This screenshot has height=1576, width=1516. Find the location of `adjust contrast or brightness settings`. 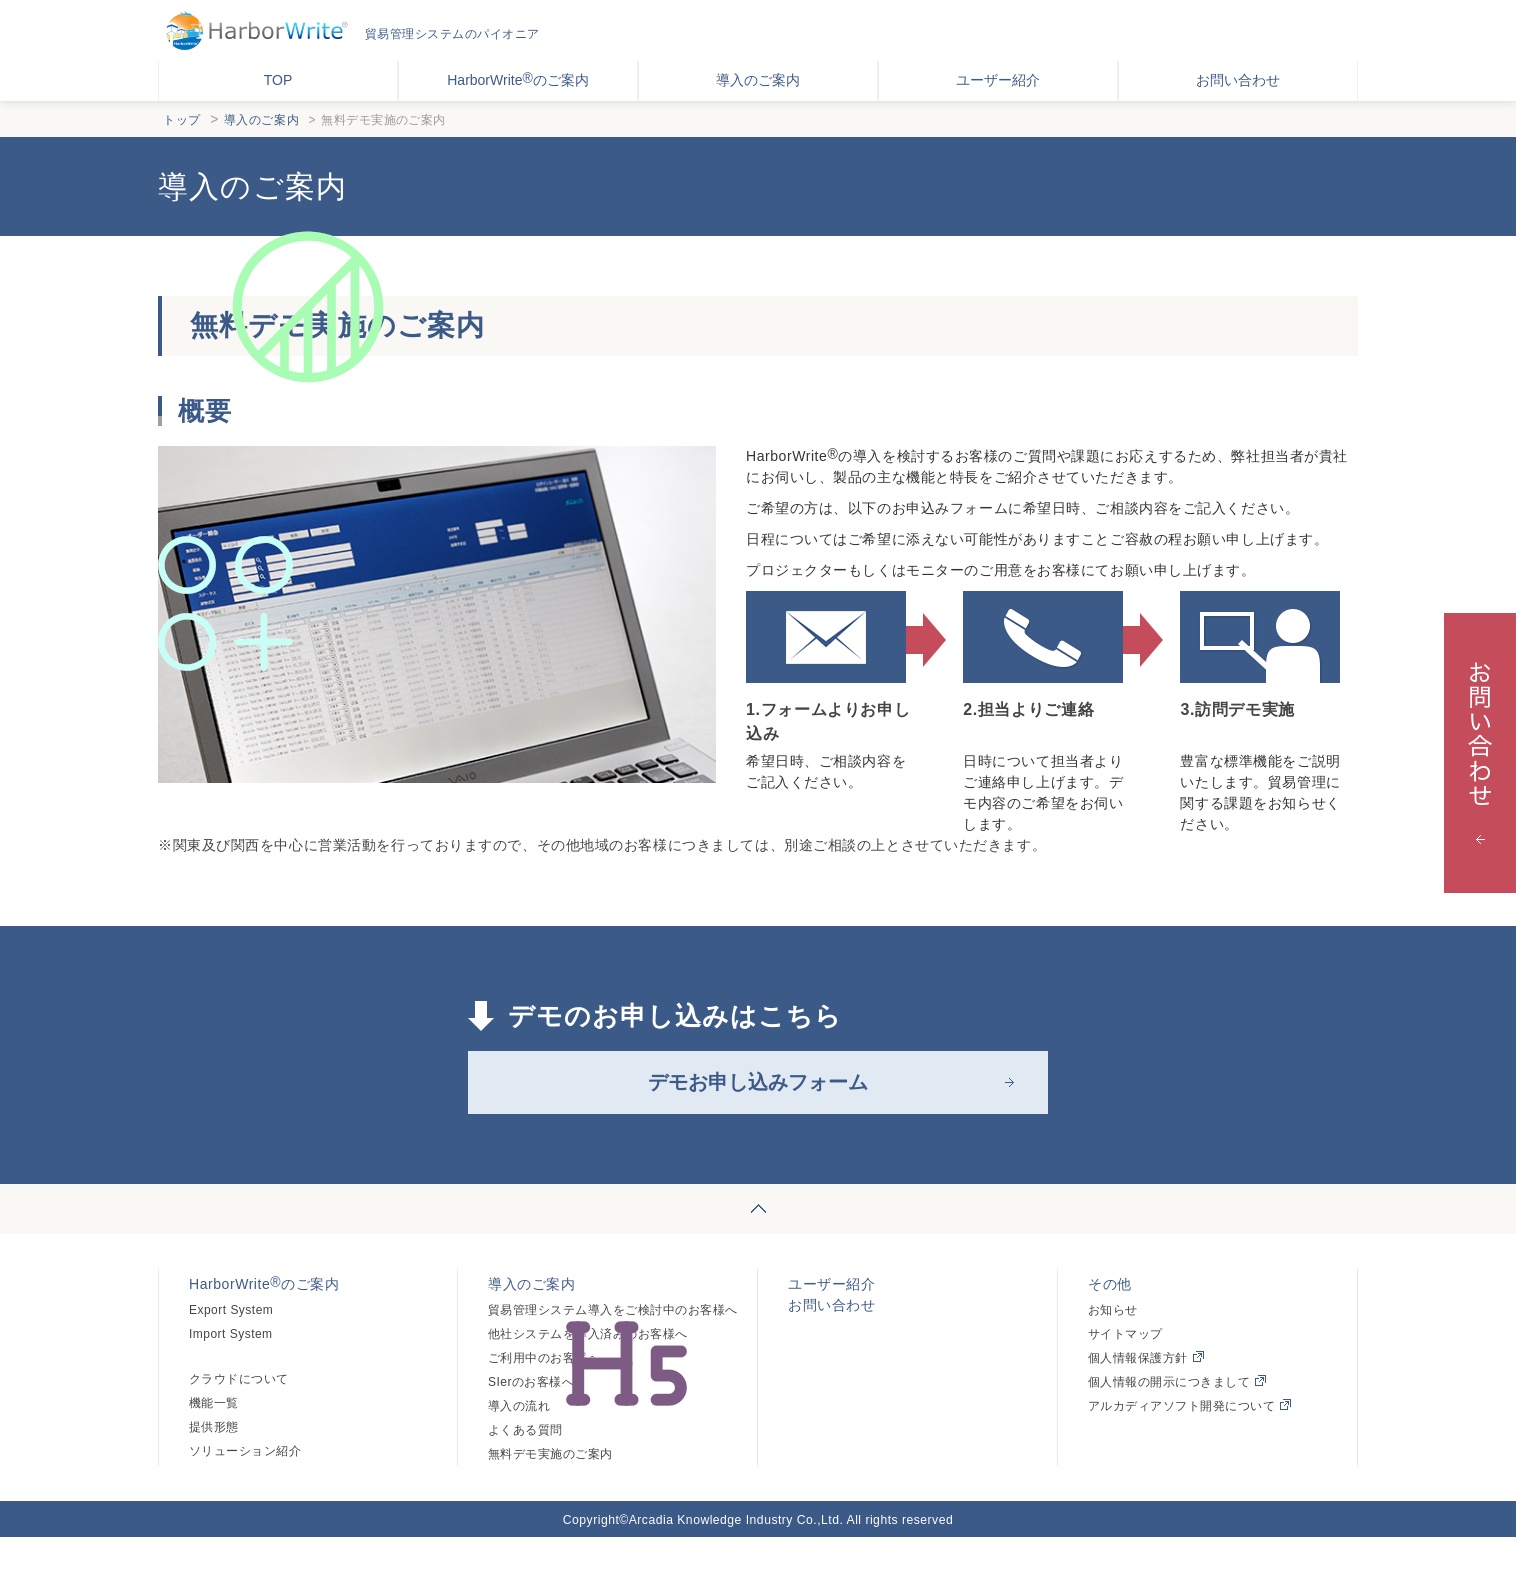

adjust contrast or brightness settings is located at coordinates (308, 307).